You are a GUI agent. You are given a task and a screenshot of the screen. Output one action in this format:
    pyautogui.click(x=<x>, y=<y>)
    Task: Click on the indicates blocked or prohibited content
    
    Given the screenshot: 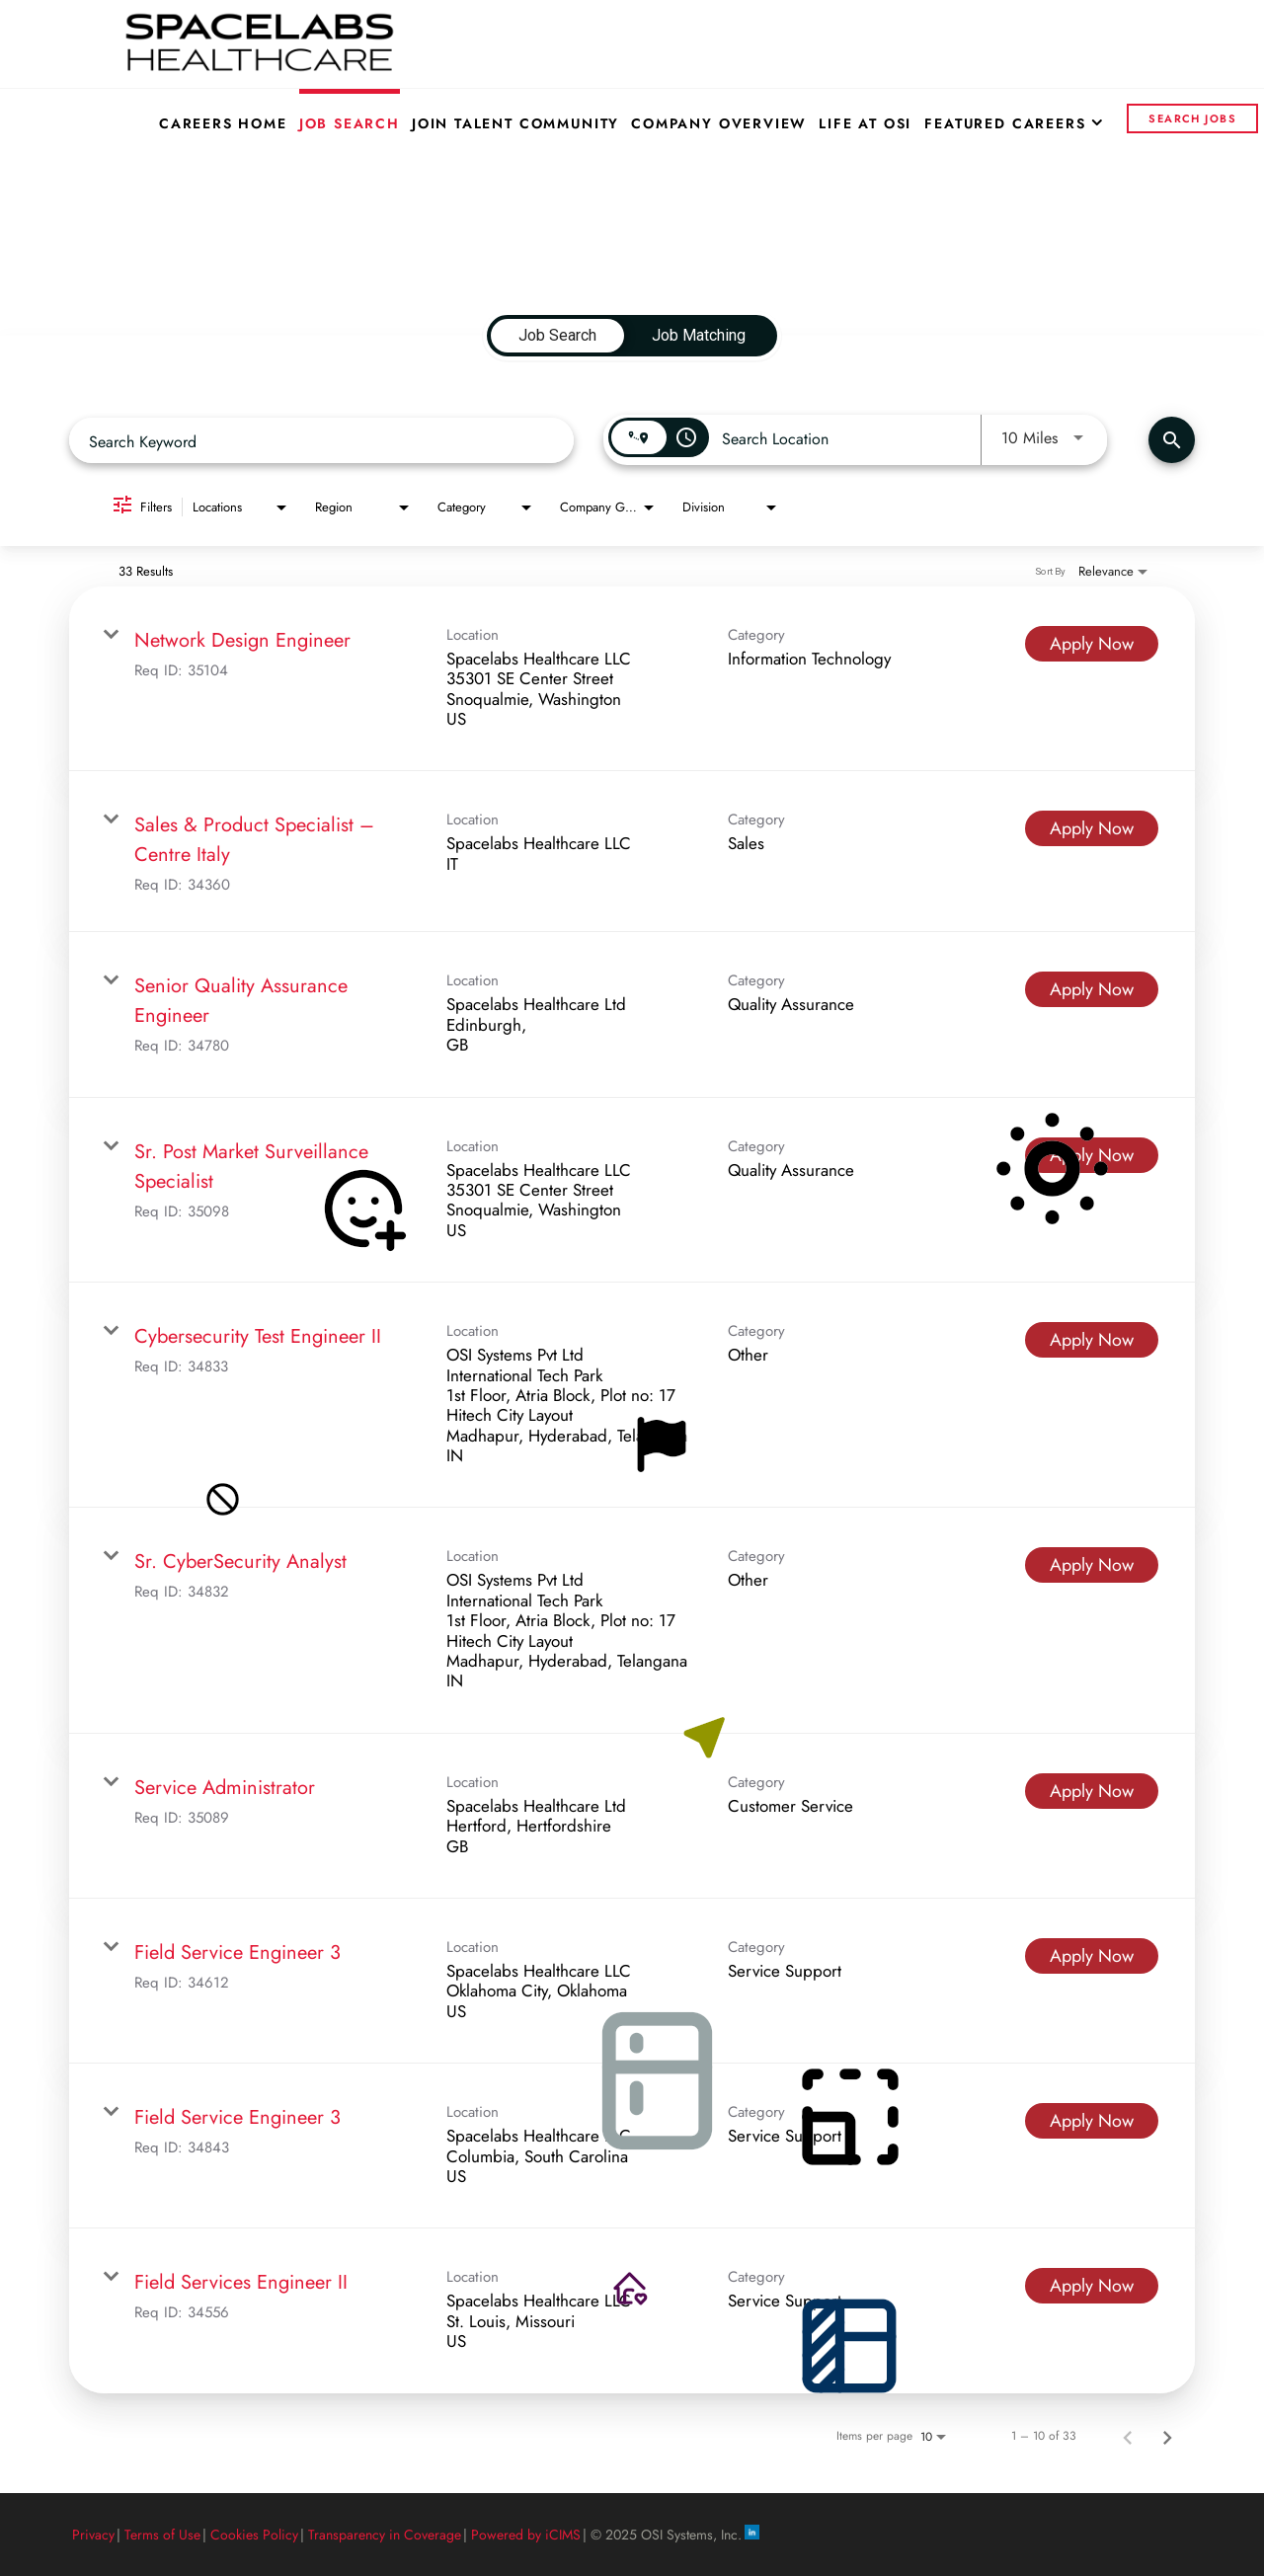 What is the action you would take?
    pyautogui.click(x=222, y=1499)
    